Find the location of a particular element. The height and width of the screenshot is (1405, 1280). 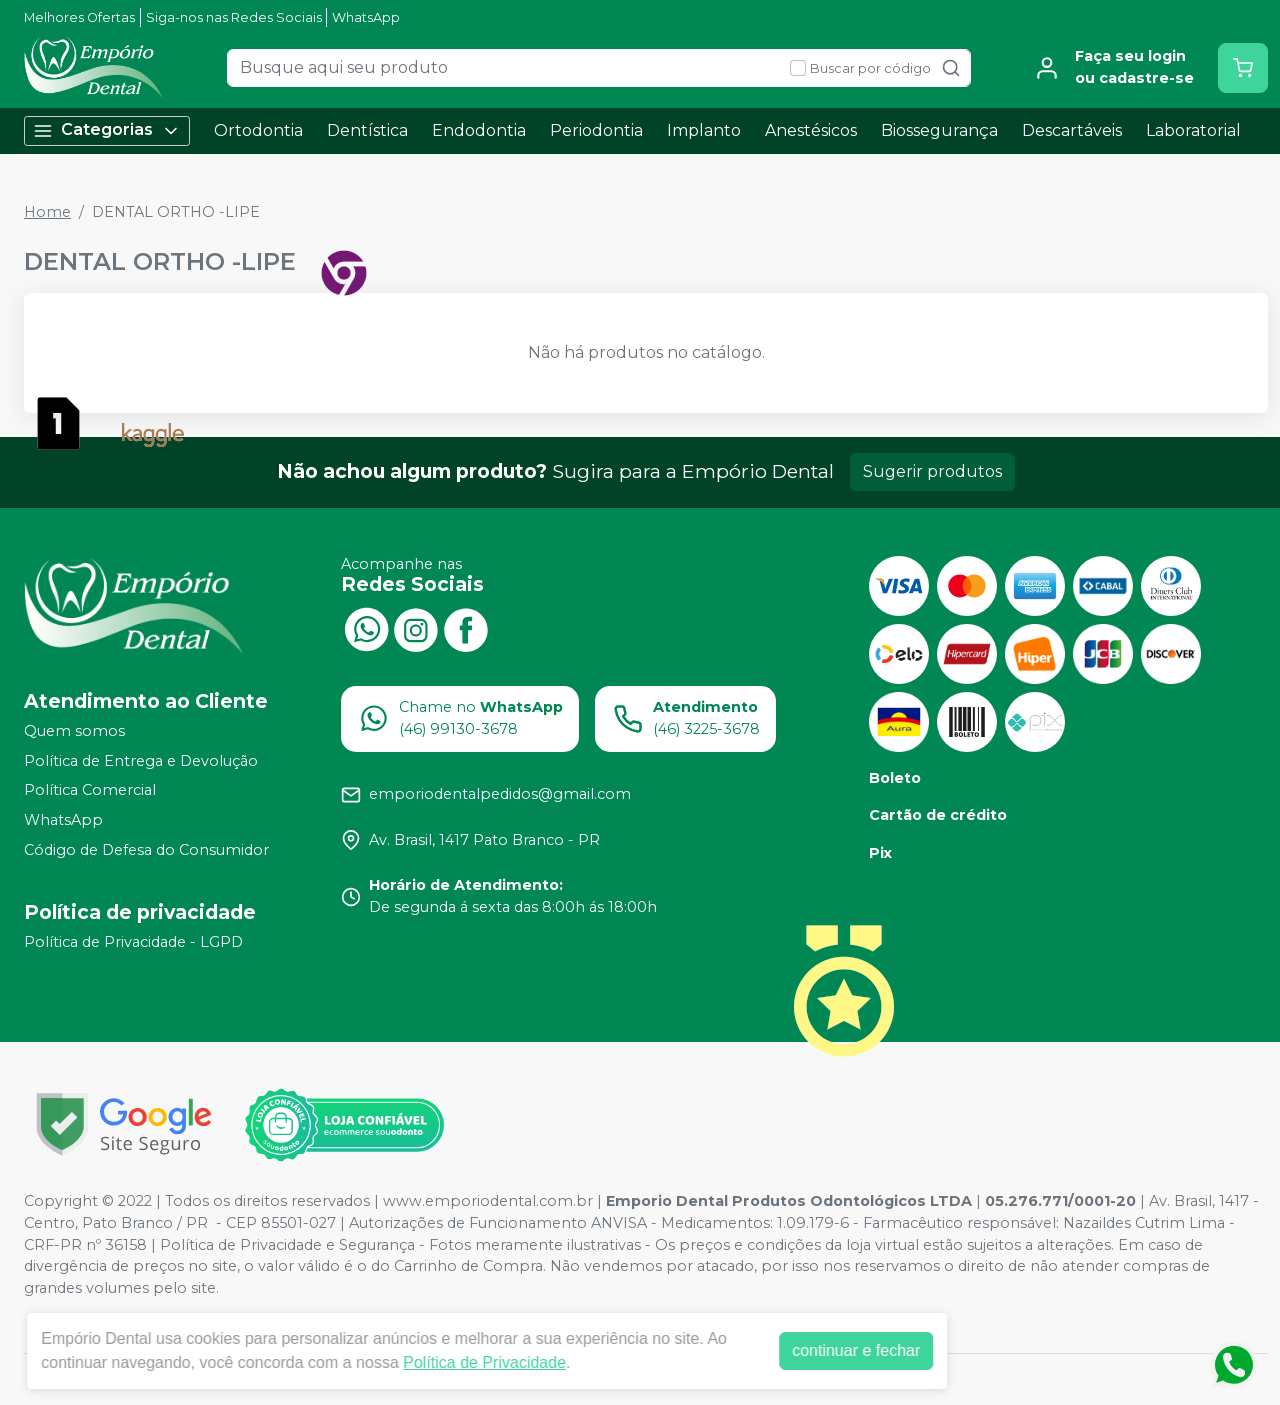

view achievements or awards is located at coordinates (844, 988).